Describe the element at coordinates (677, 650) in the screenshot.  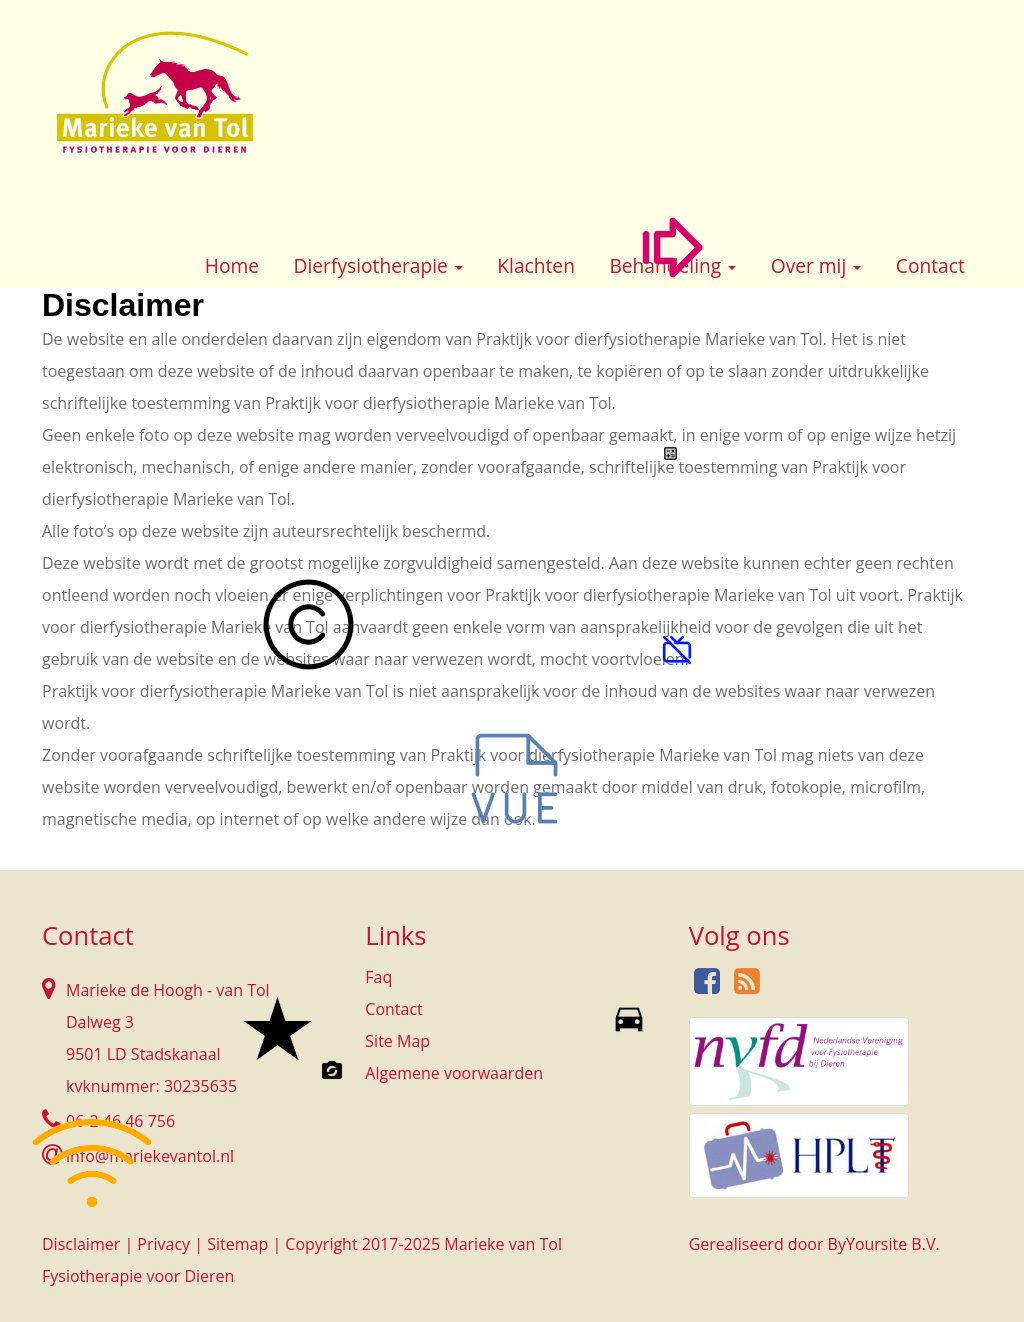
I see `tv or display is currently off or disabled` at that location.